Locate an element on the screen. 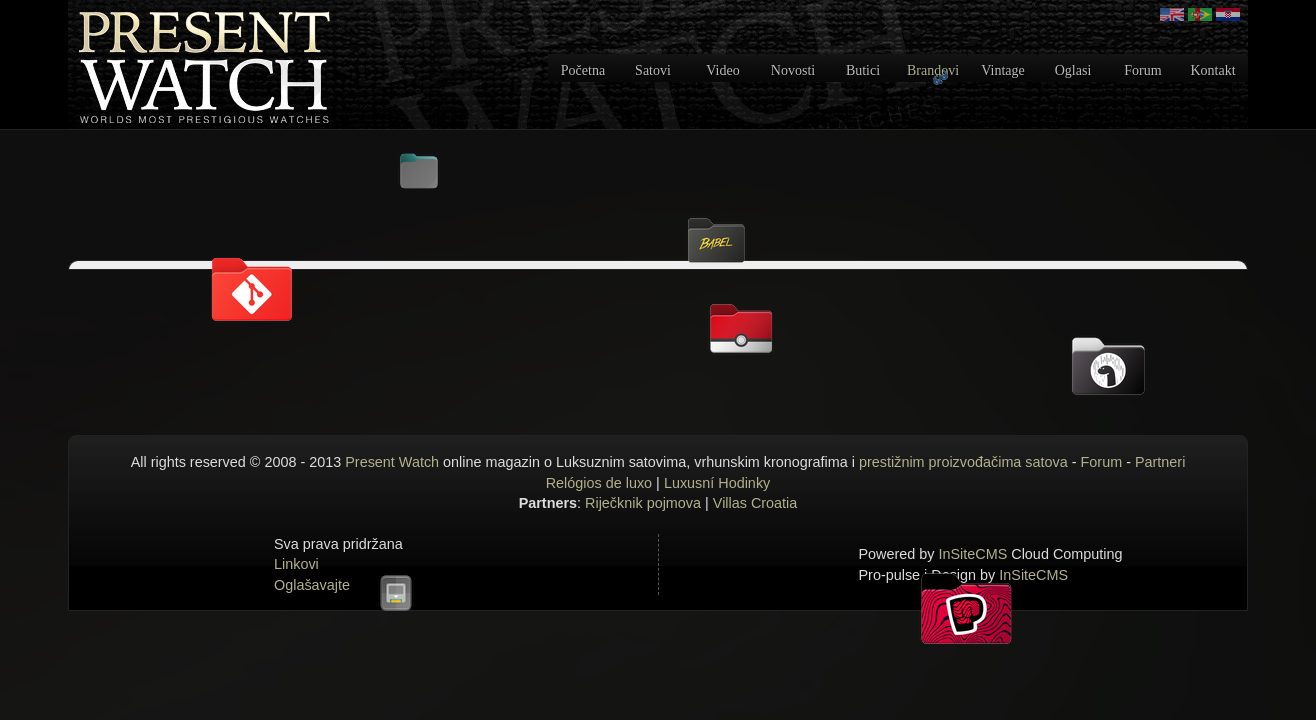 Image resolution: width=1316 pixels, height=720 pixels. open PewDiePie-themed content folder is located at coordinates (966, 611).